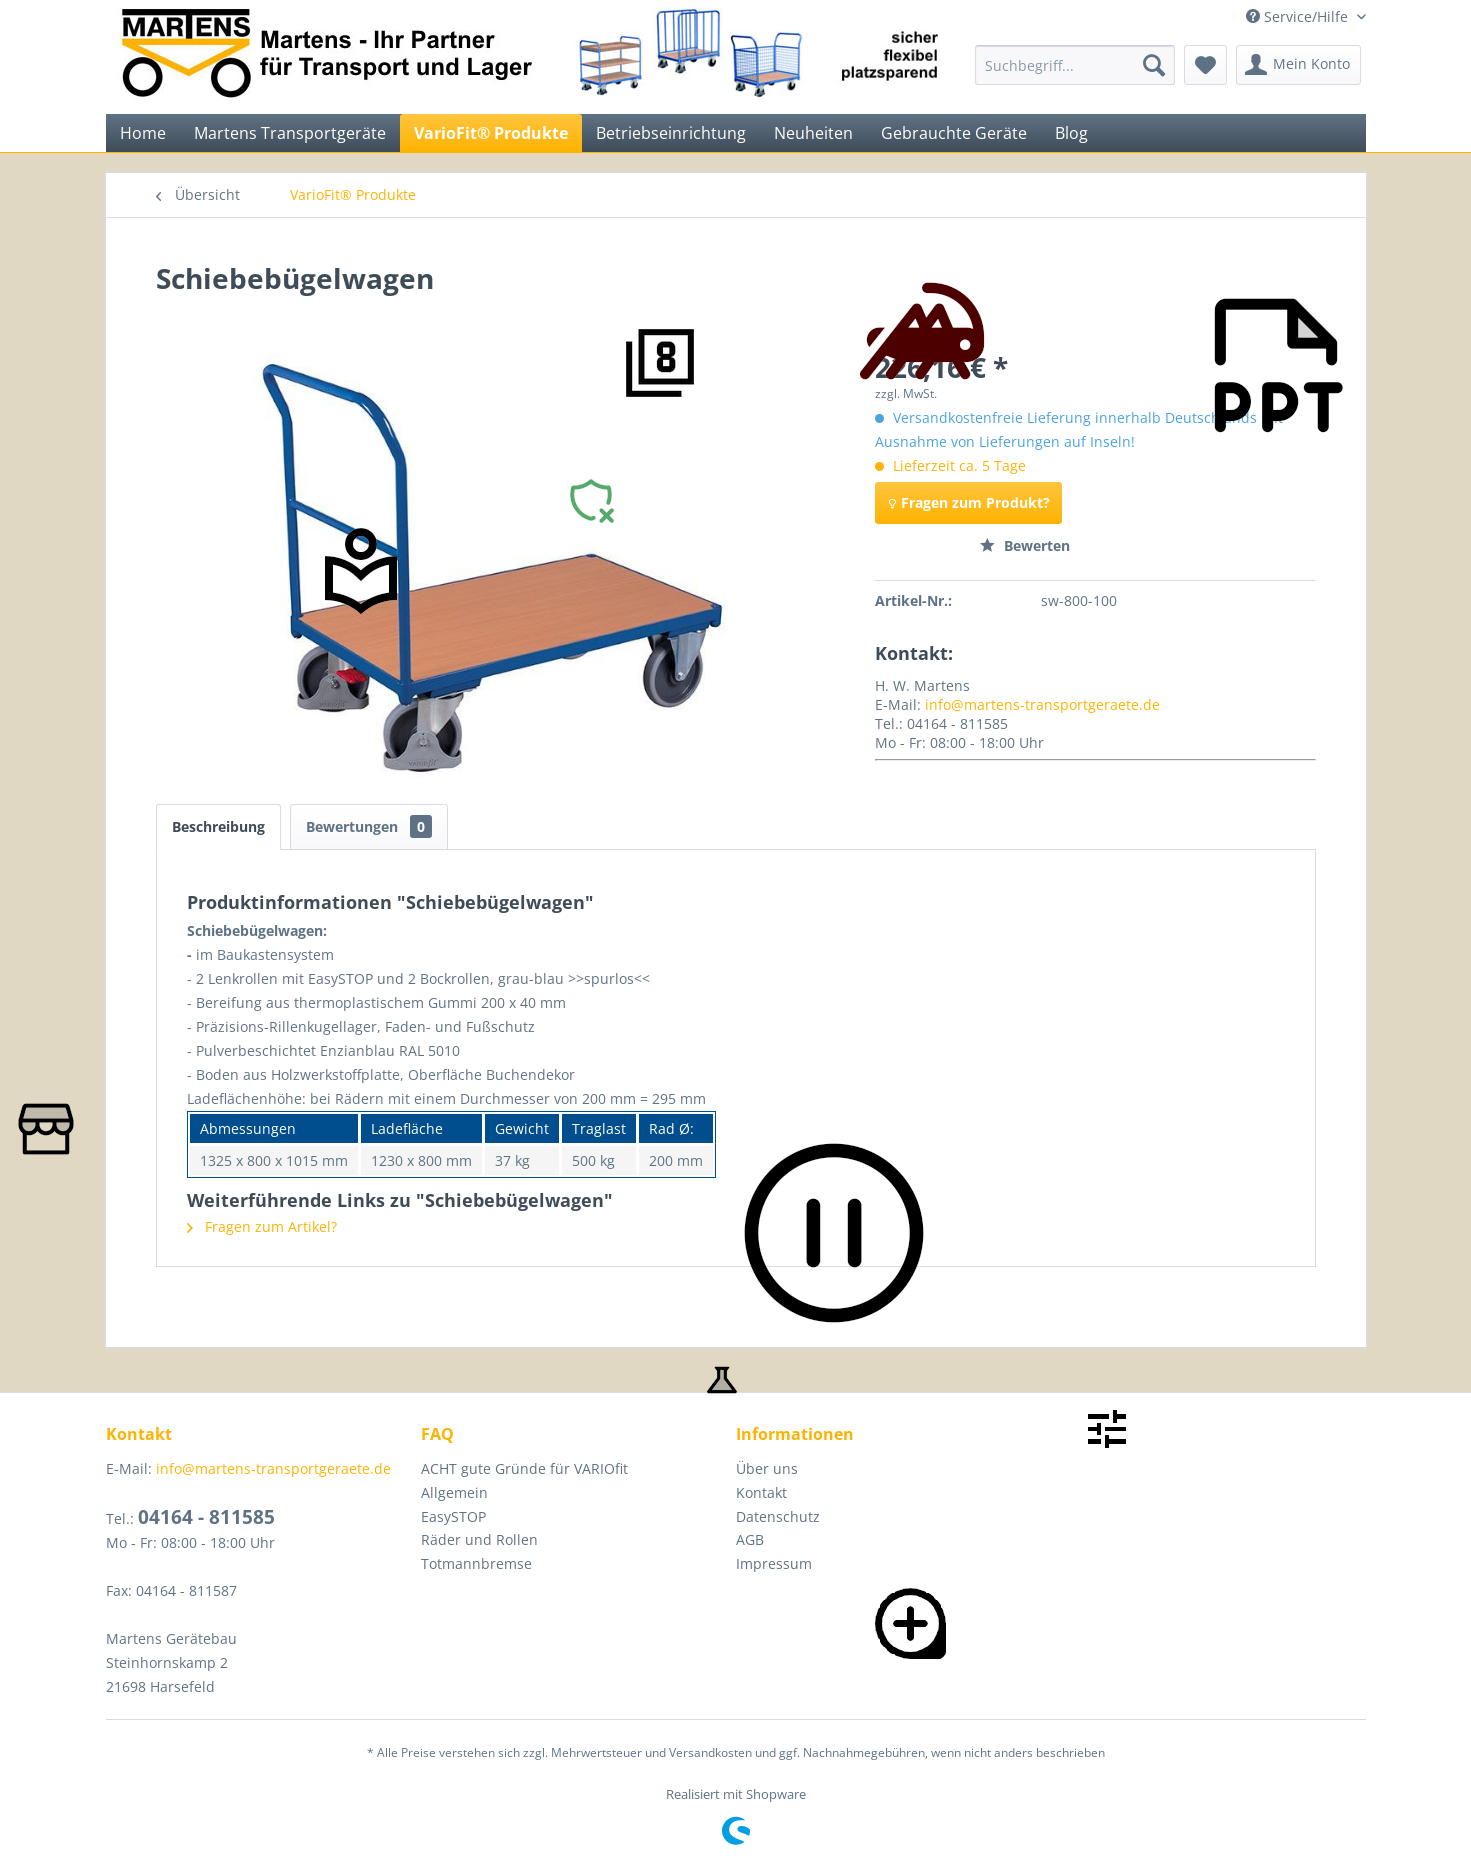  What do you see at coordinates (591, 500) in the screenshot?
I see `disable security protection` at bounding box center [591, 500].